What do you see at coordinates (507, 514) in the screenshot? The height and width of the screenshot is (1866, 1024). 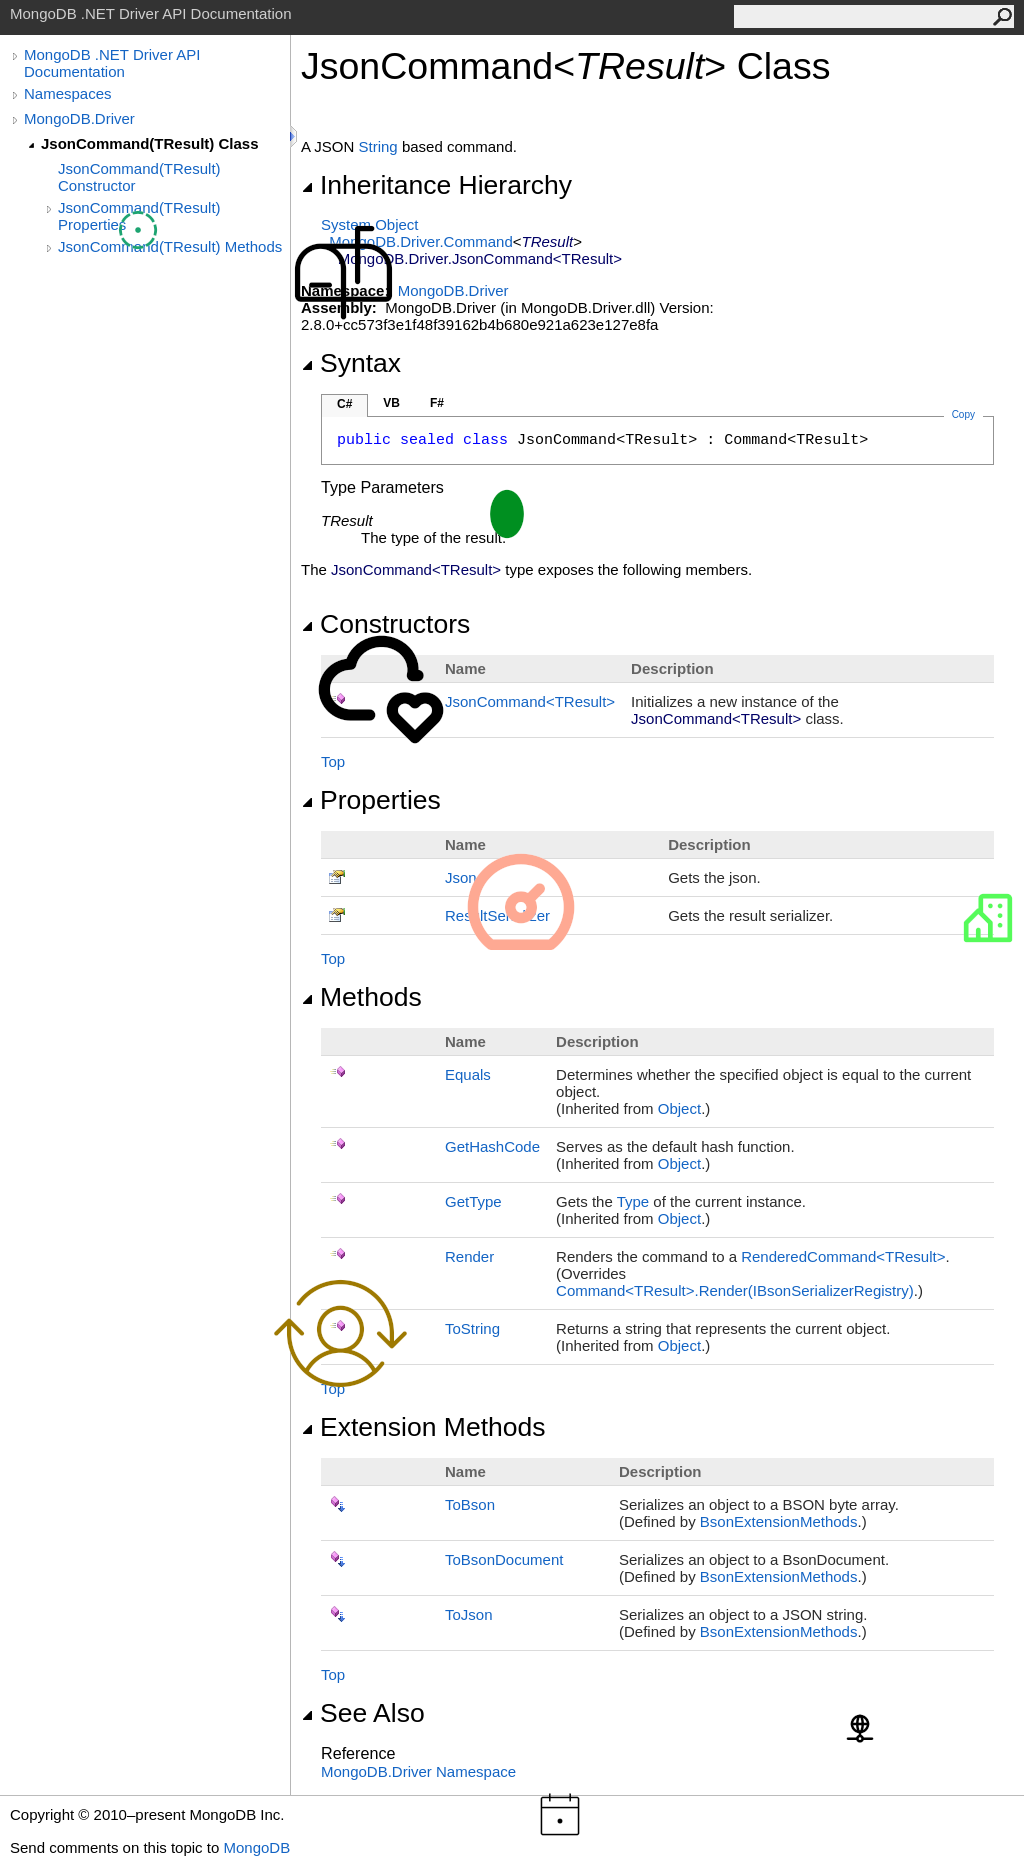 I see `indicates a filled or selected state` at bounding box center [507, 514].